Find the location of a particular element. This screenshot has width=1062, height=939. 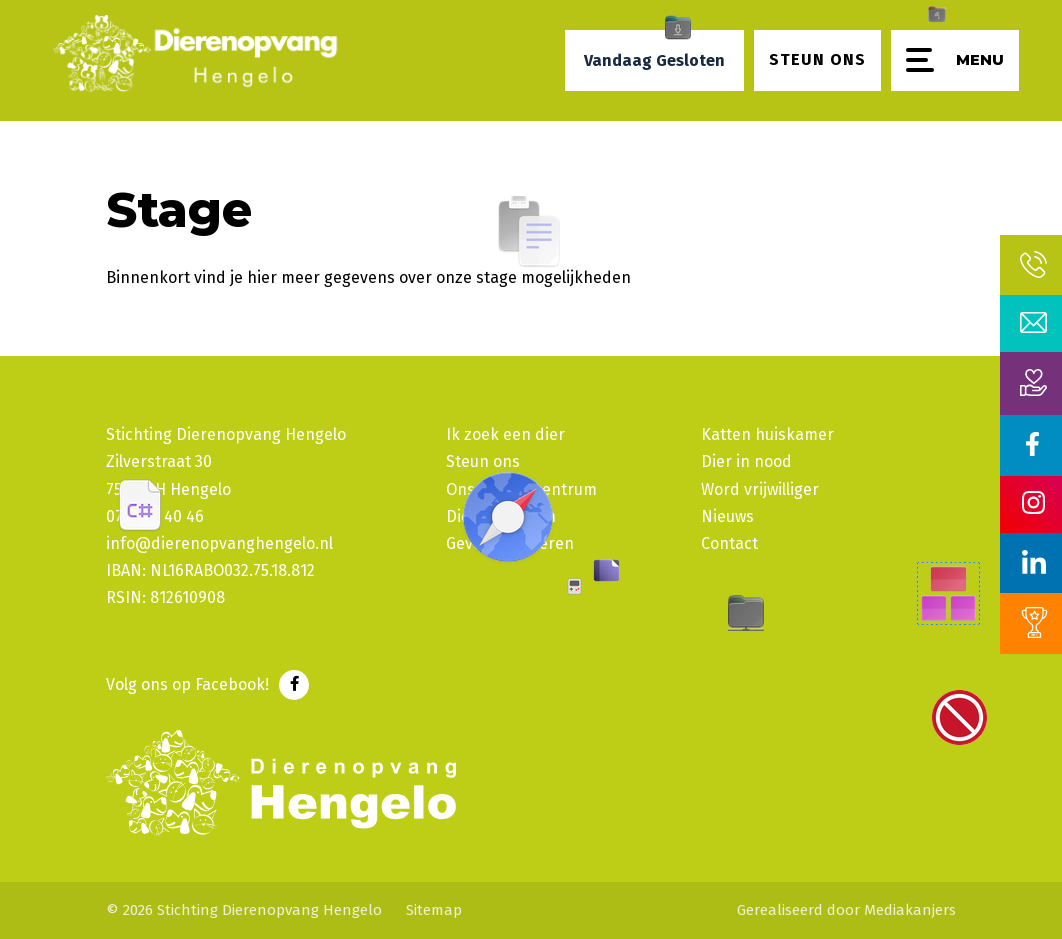

delete selected email message is located at coordinates (959, 717).